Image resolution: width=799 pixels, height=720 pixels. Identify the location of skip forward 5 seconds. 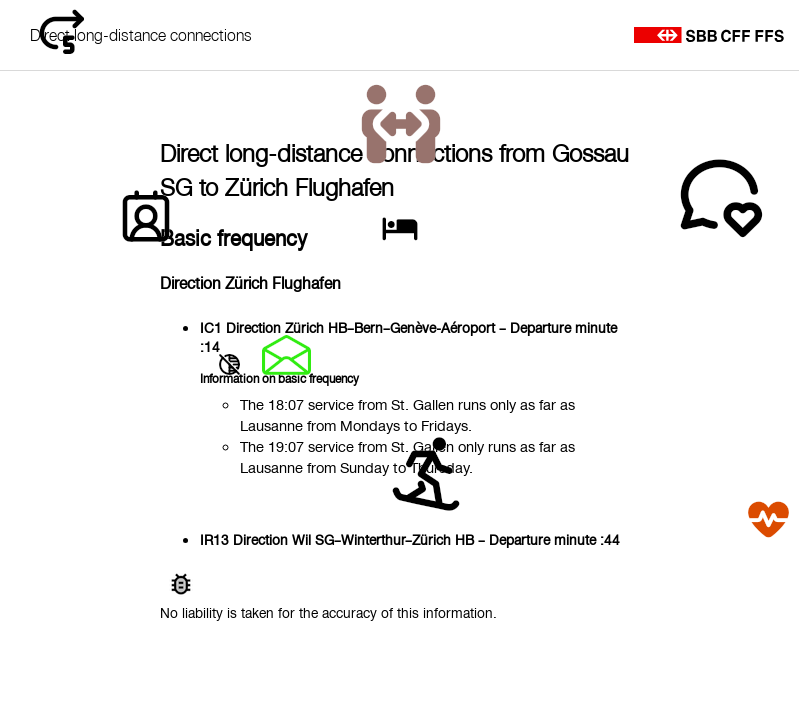
(63, 33).